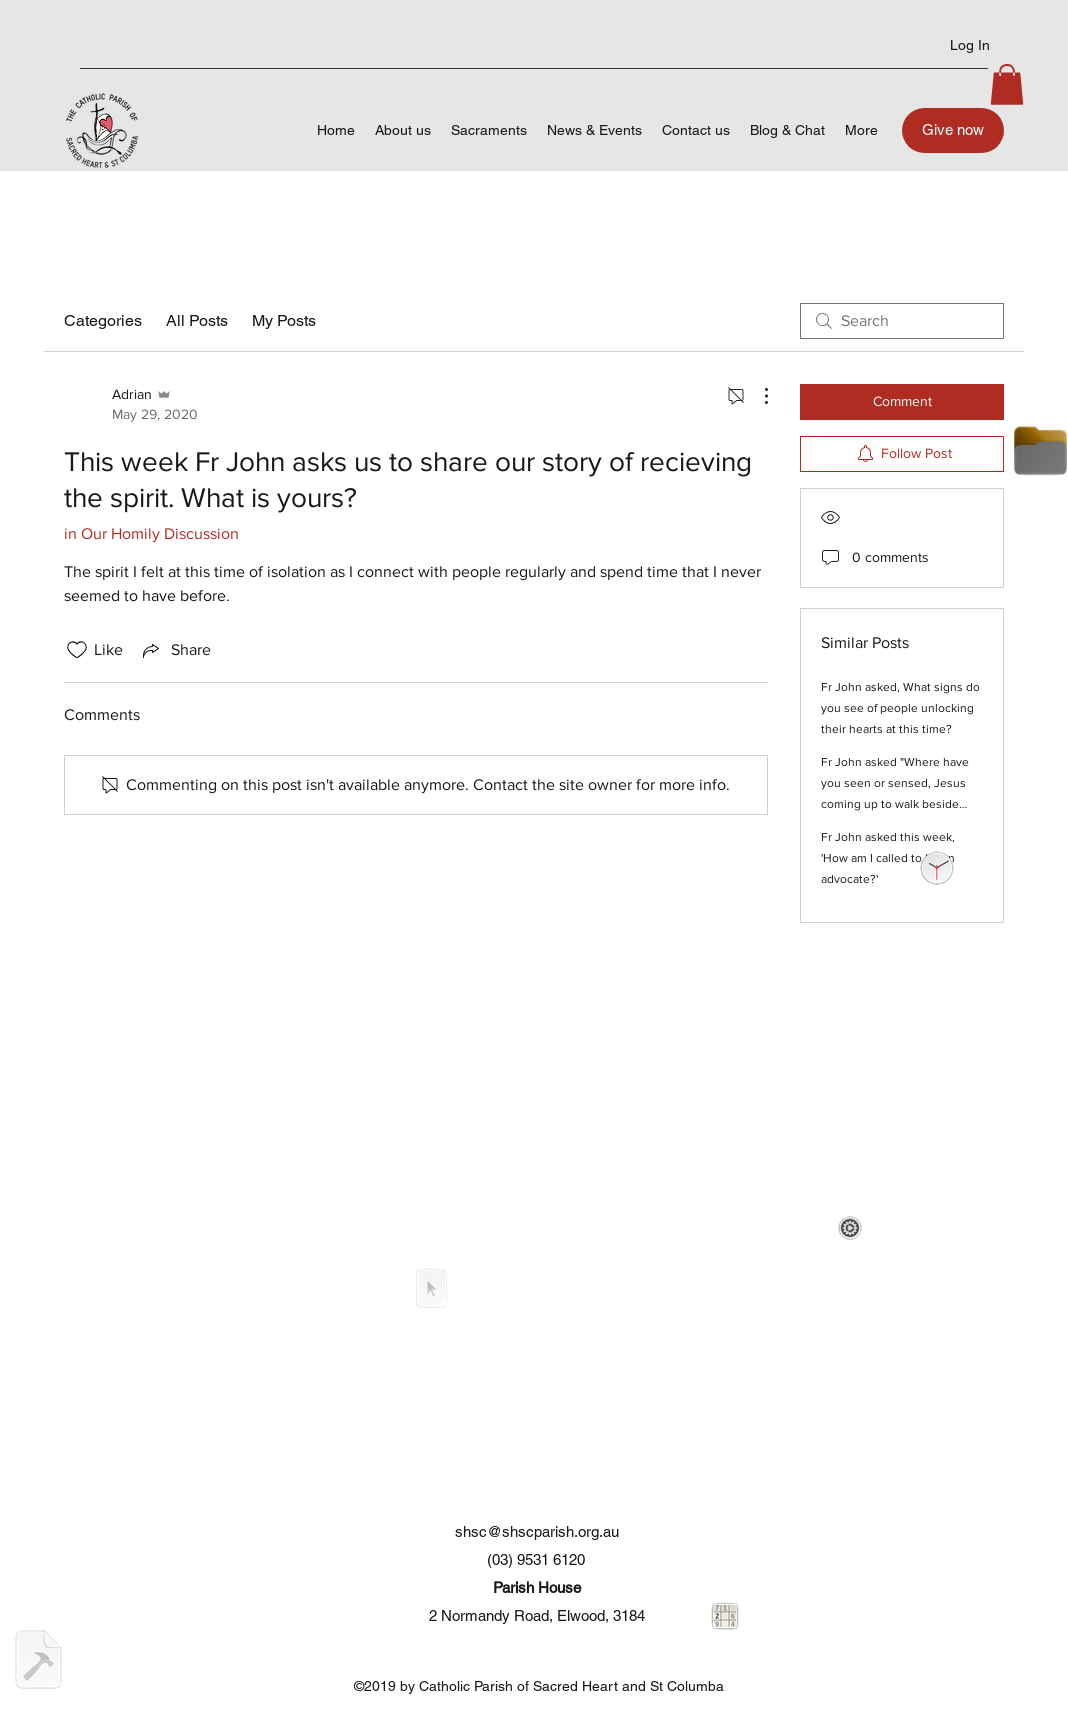 The image size is (1068, 1711). I want to click on cursor image file type, so click(431, 1288).